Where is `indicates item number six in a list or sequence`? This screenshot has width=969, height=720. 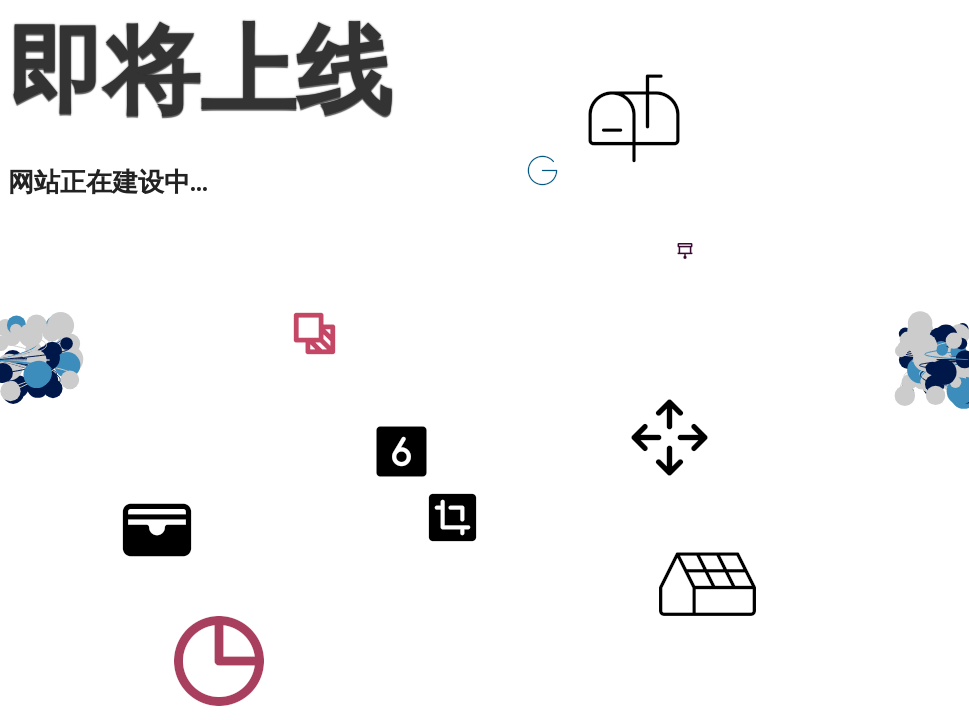 indicates item number six in a list or sequence is located at coordinates (401, 451).